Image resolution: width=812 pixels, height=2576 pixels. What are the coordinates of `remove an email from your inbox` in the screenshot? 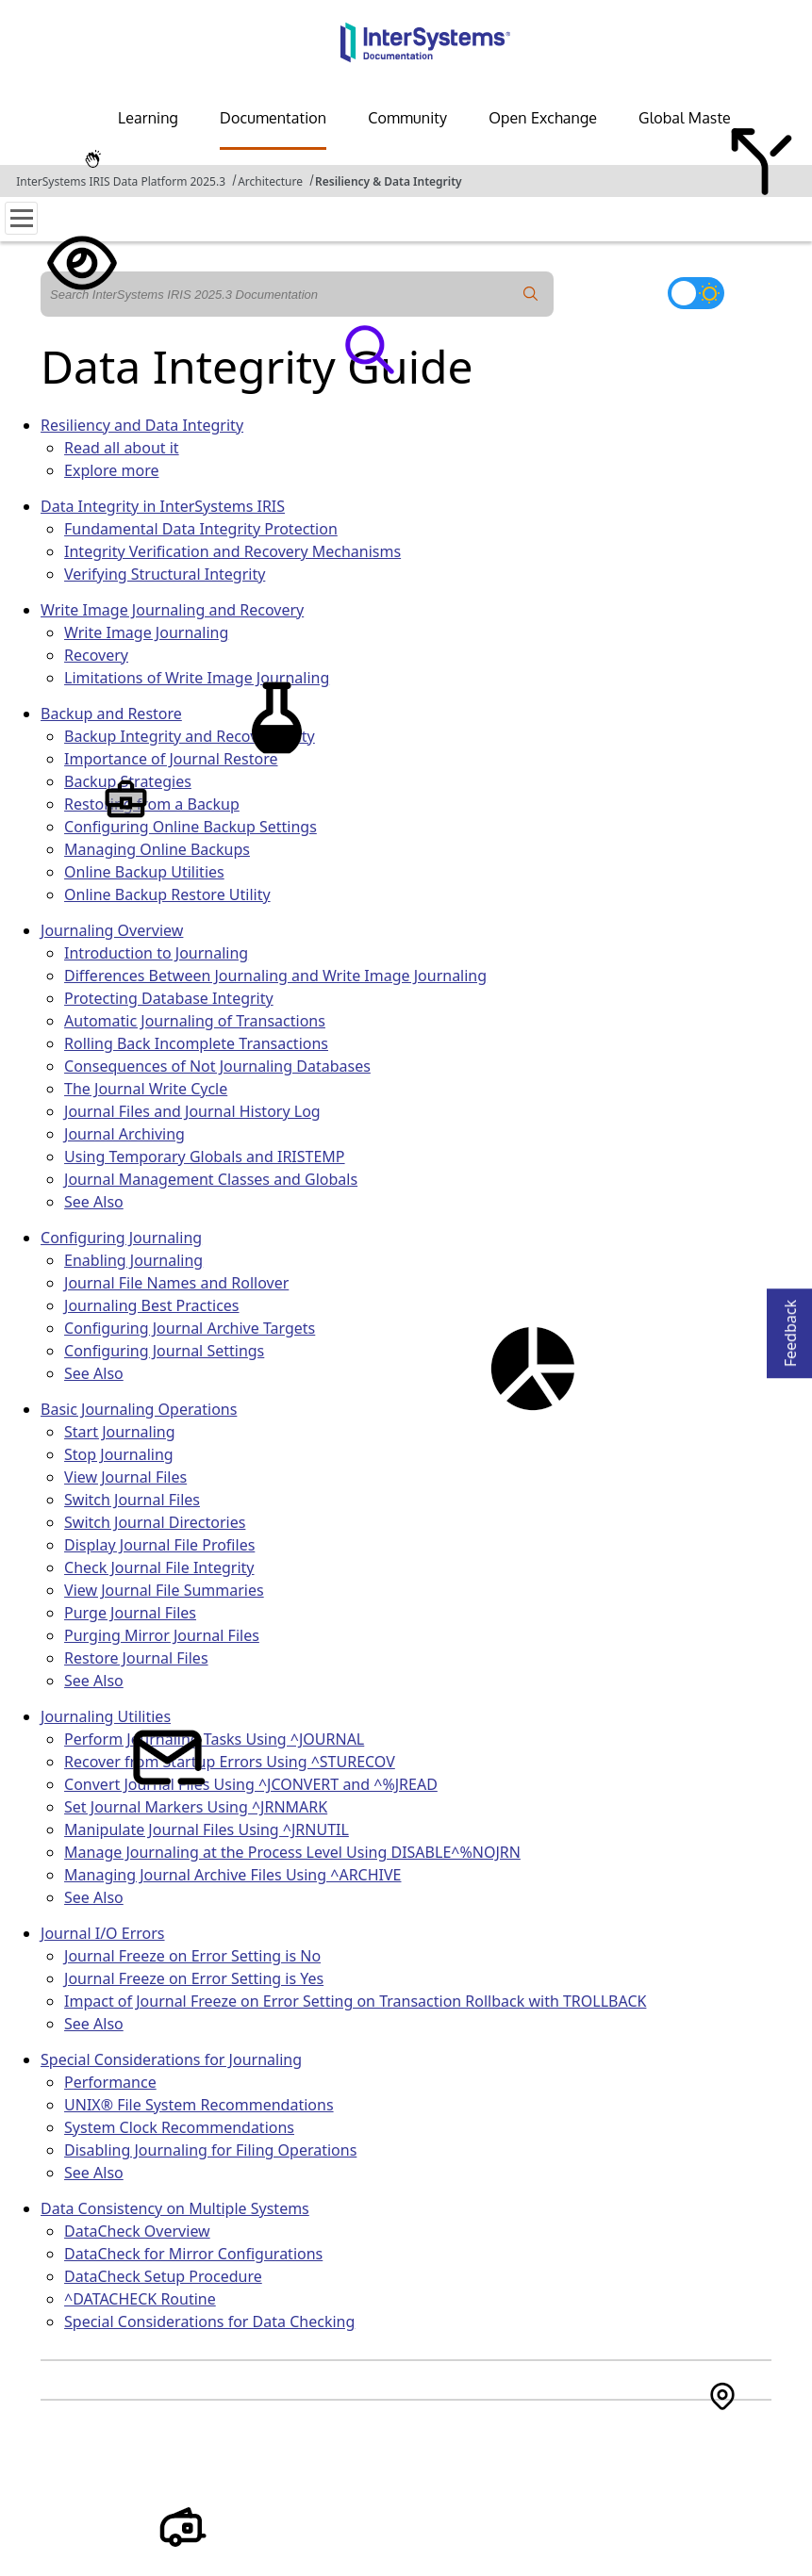 It's located at (167, 1757).